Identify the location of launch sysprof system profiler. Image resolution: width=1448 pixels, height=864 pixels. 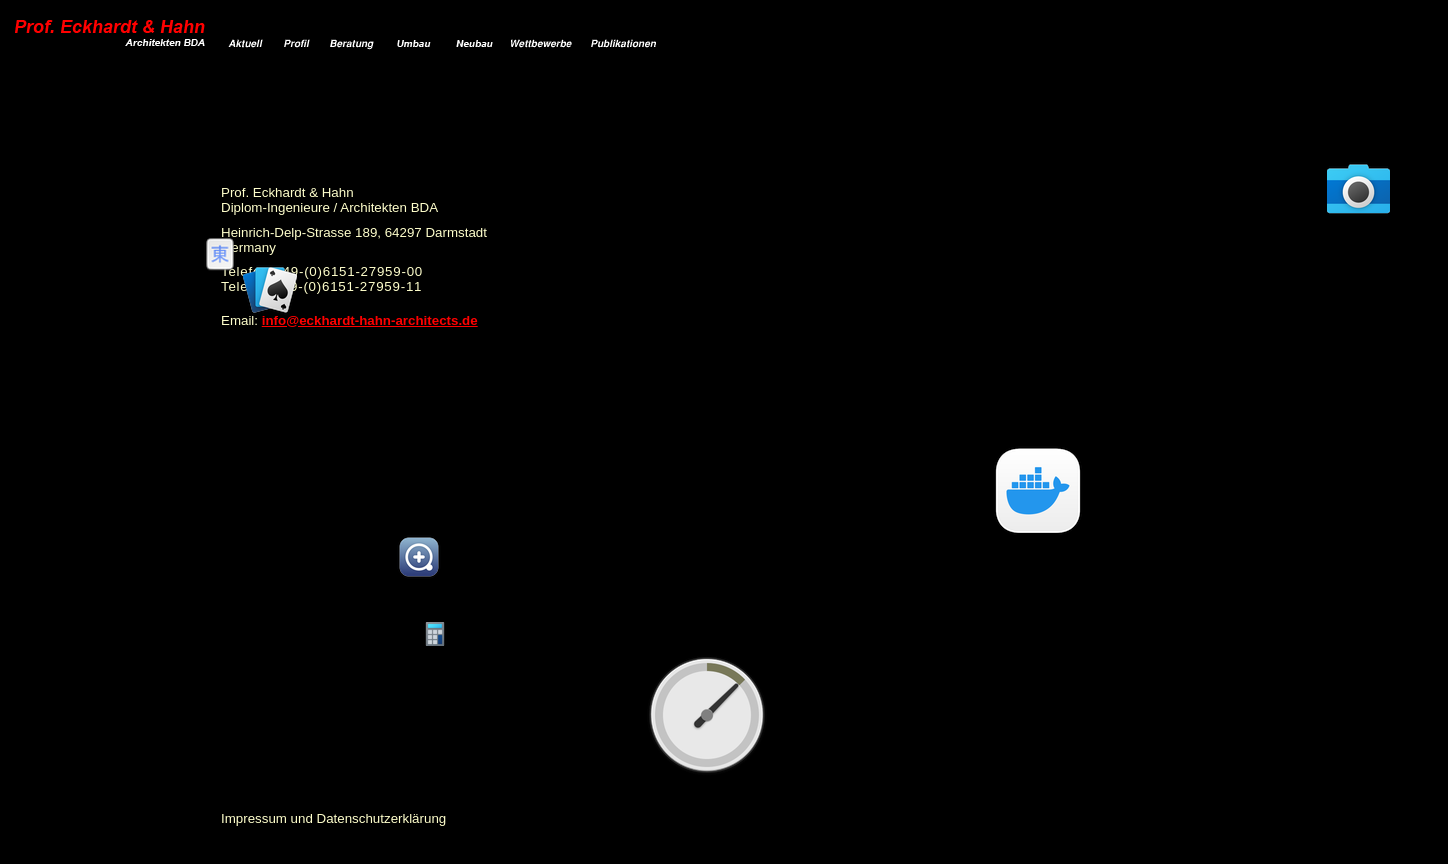
(707, 715).